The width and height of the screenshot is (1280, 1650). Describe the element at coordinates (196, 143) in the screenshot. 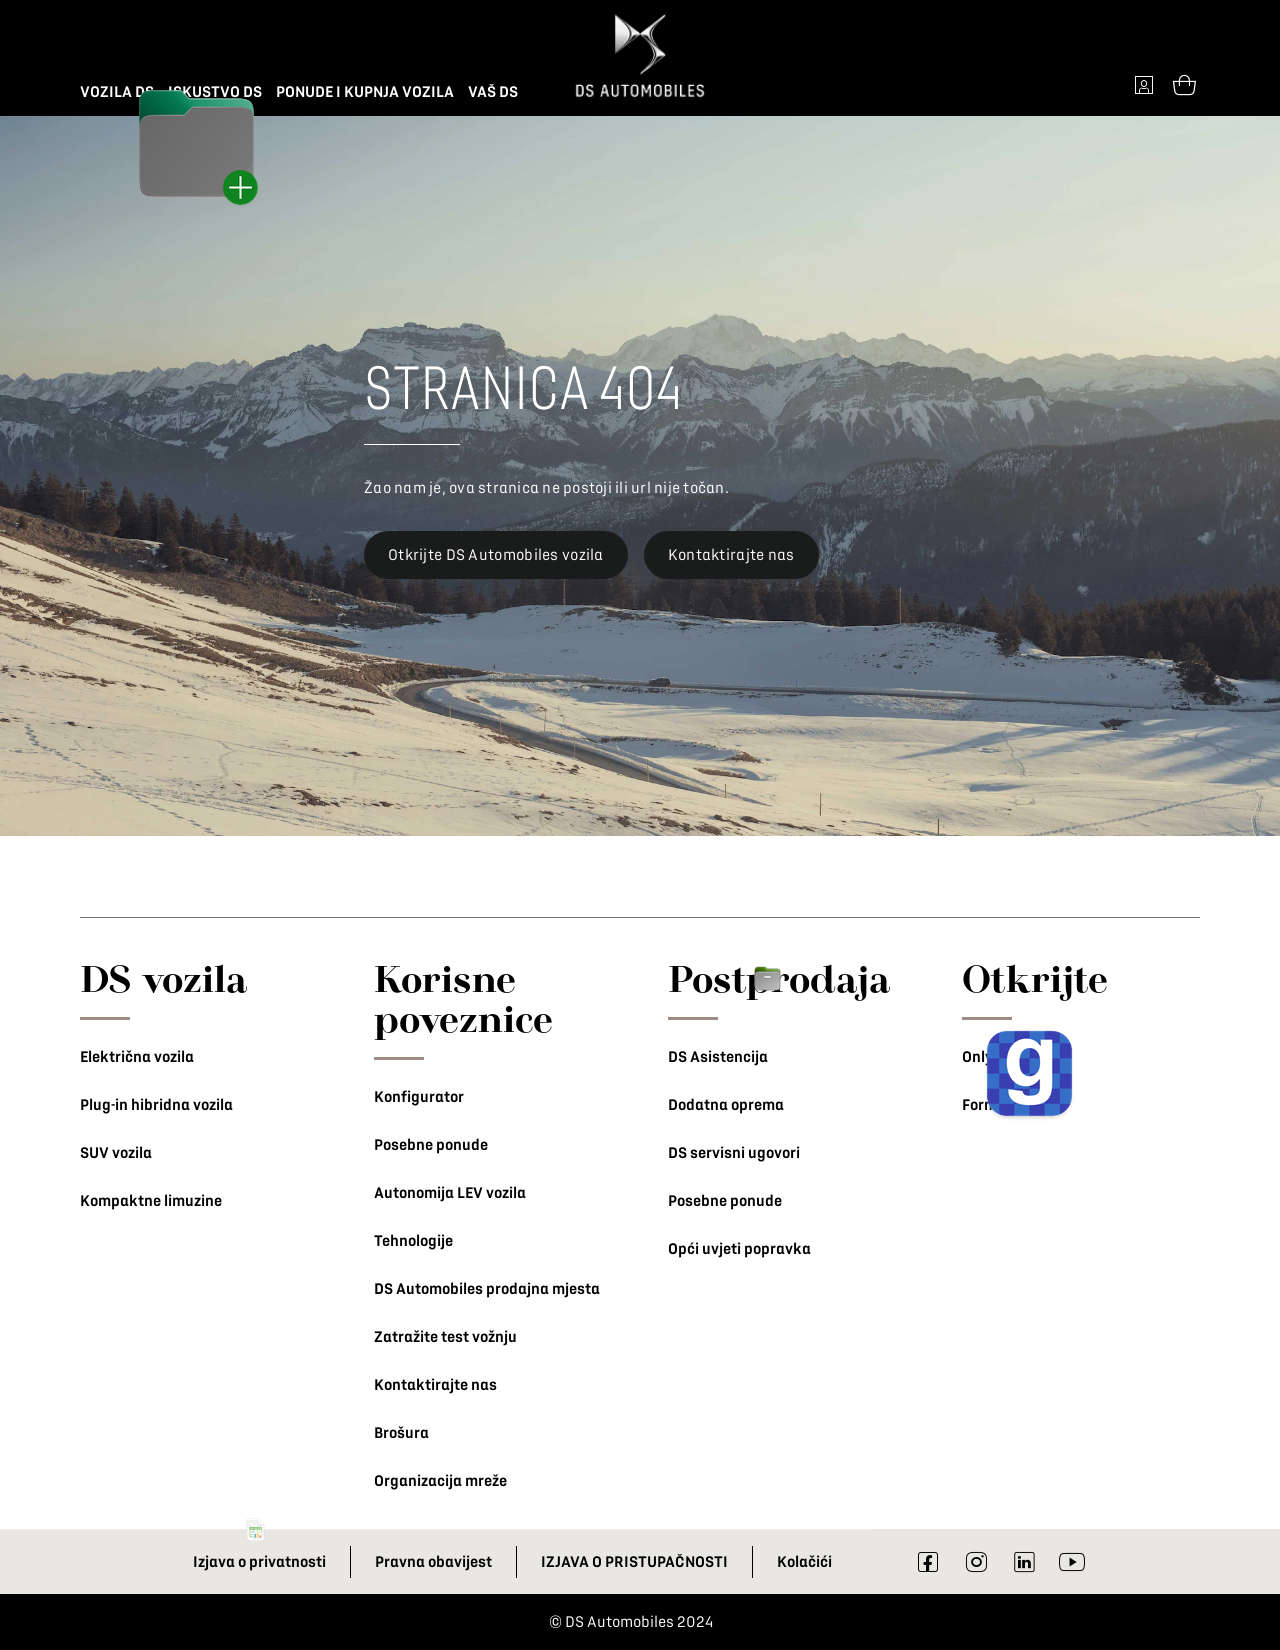

I see `create a new folder` at that location.